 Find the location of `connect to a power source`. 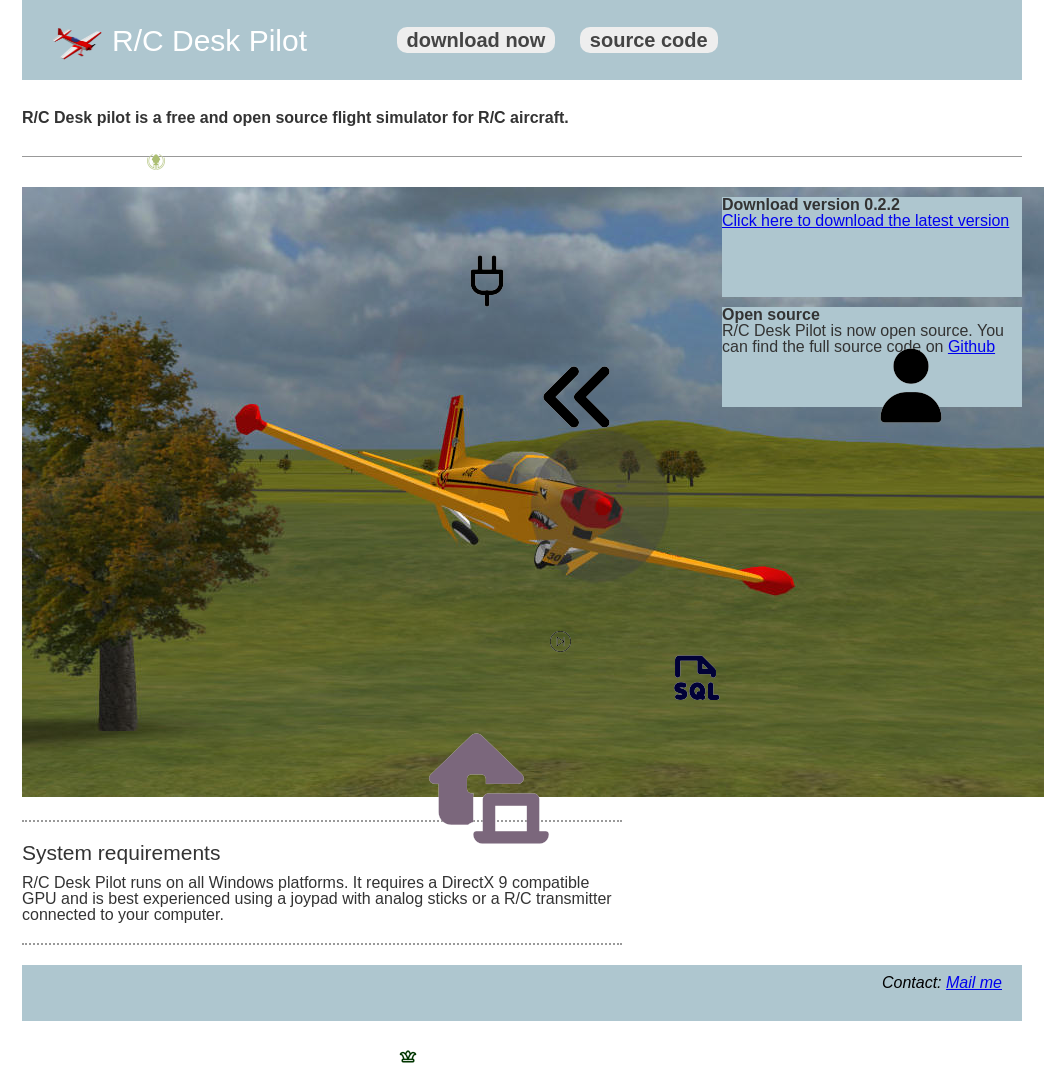

connect to a power source is located at coordinates (487, 281).